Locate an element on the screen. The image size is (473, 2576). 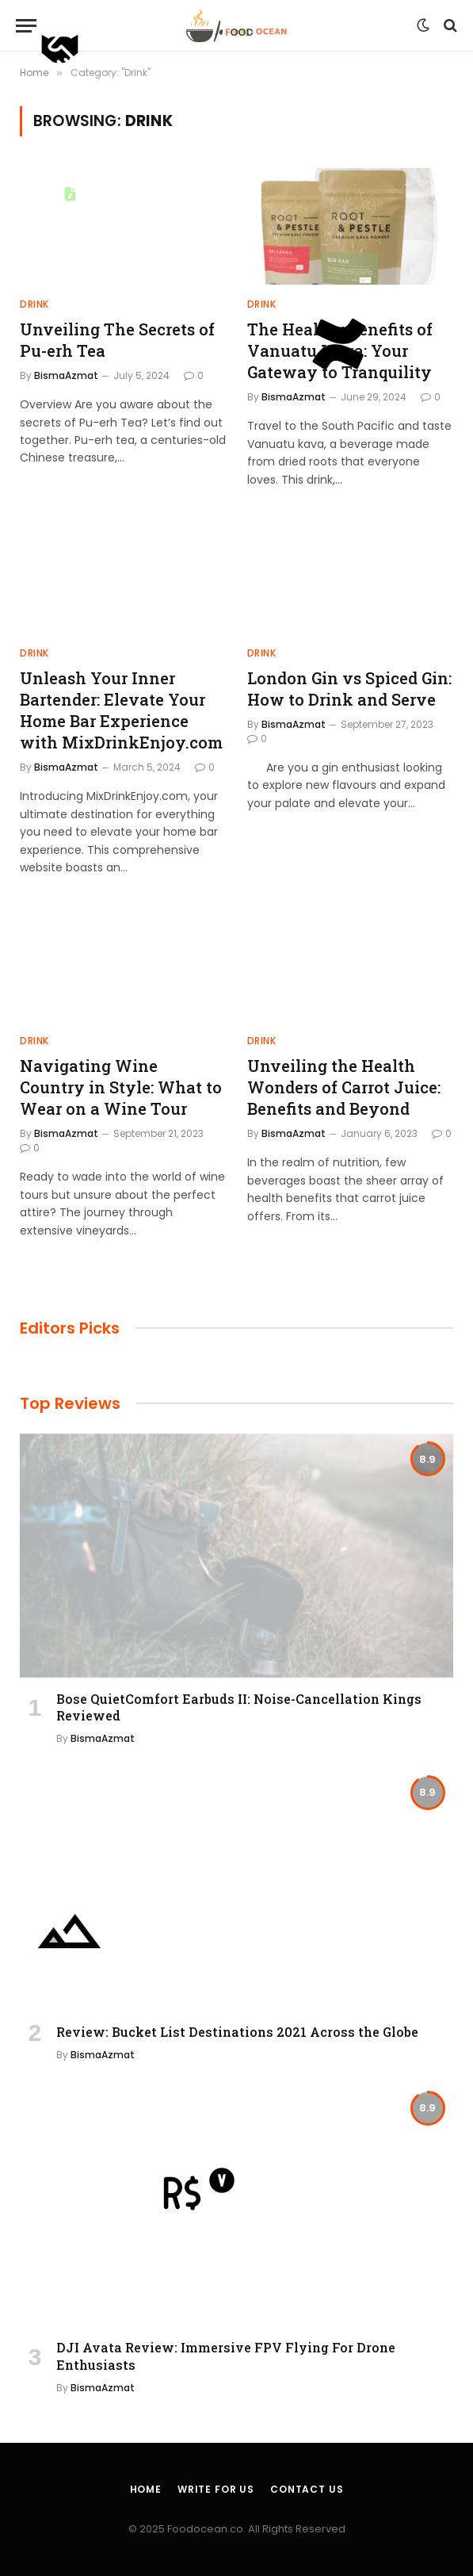
indicates a partnership or collaboration is located at coordinates (59, 48).